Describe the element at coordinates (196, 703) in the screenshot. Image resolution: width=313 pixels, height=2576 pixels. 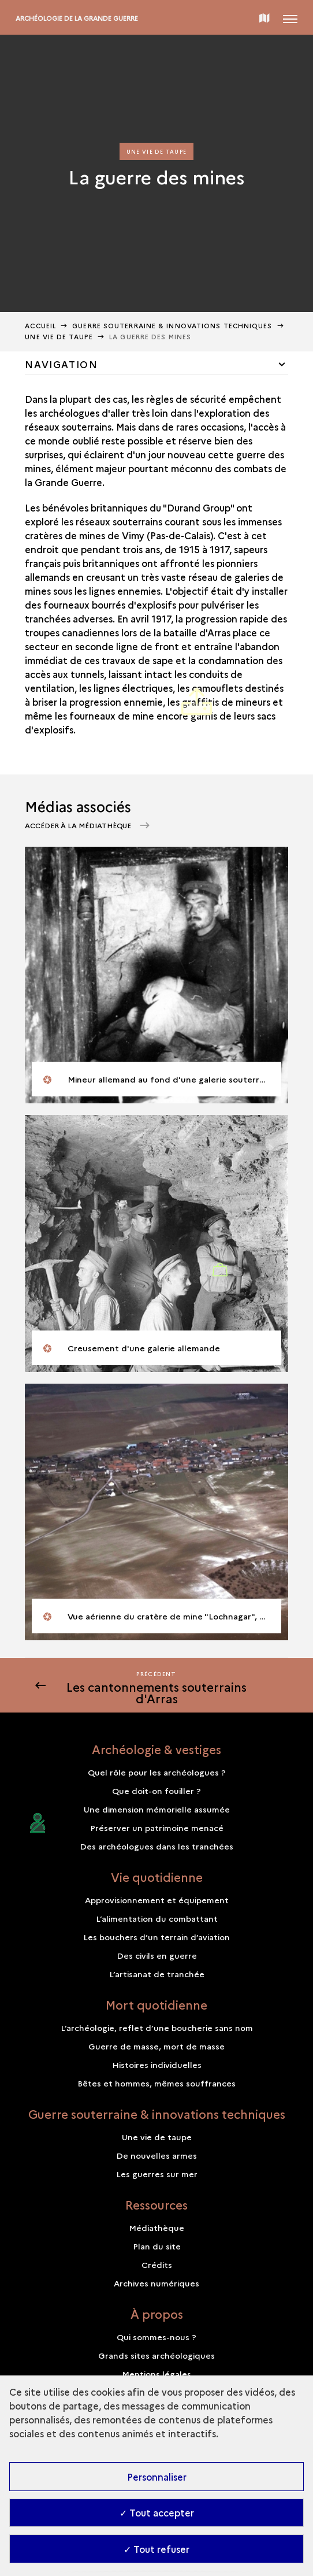
I see `upload a file or document` at that location.